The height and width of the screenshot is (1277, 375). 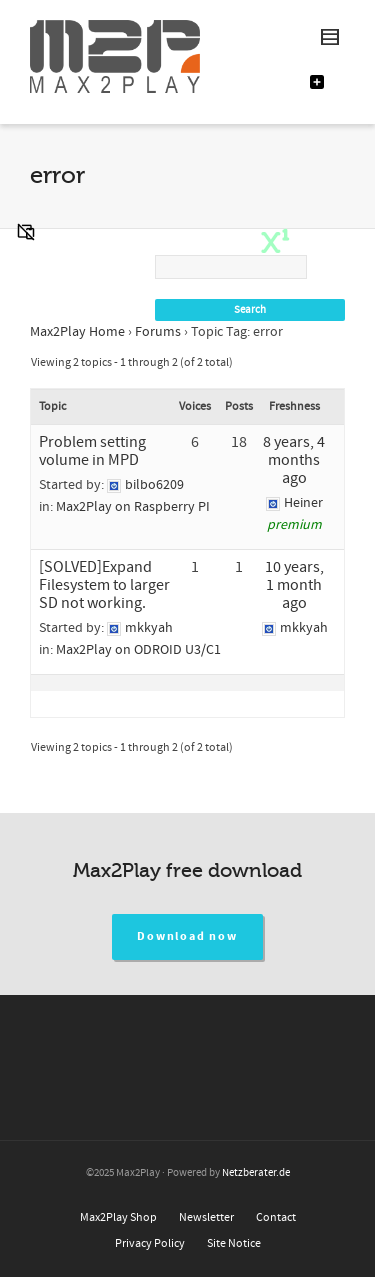 I want to click on apply superscript formatting to selected text, so click(x=273, y=242).